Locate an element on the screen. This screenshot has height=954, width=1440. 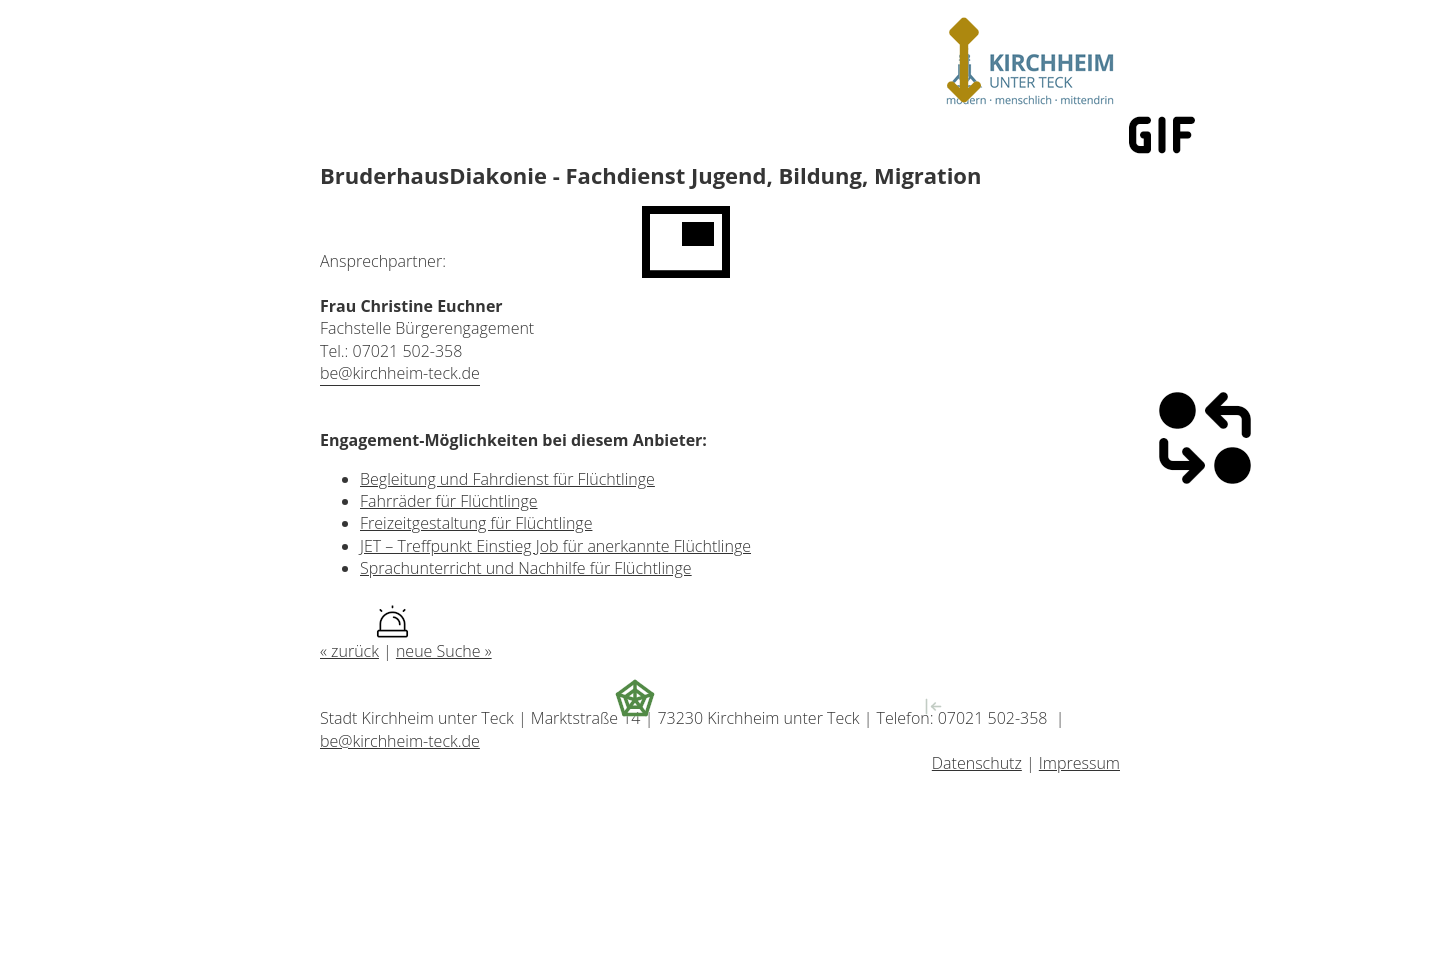
transform or convert between formats is located at coordinates (1205, 438).